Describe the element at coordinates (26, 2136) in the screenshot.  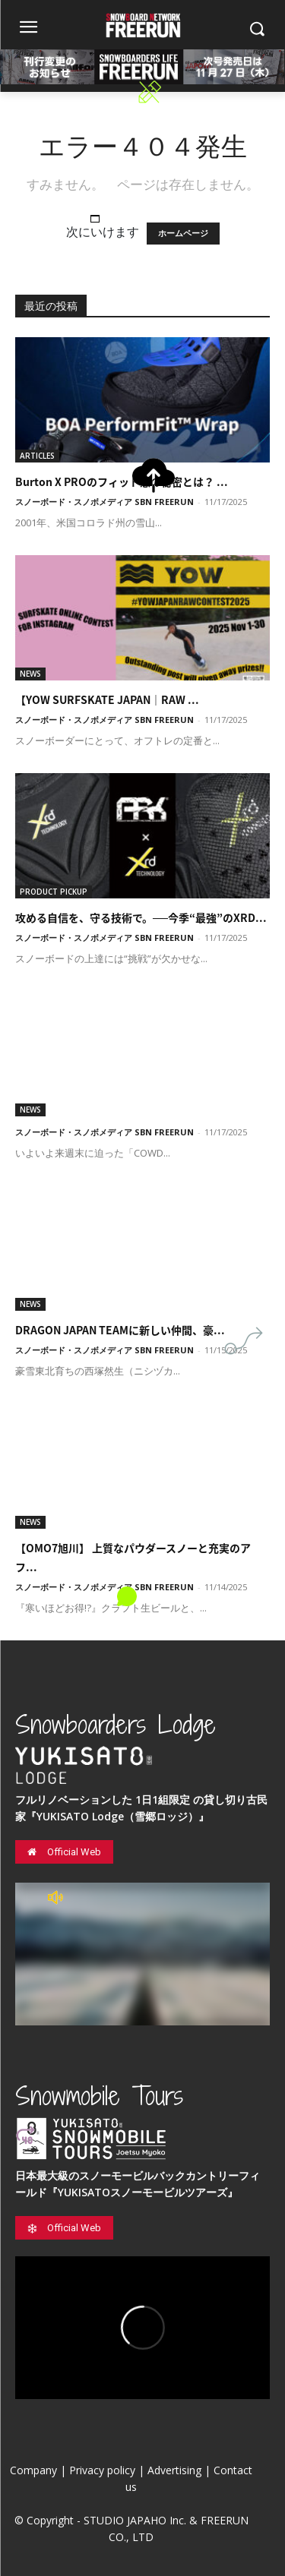
I see `skip forward 40 seconds` at that location.